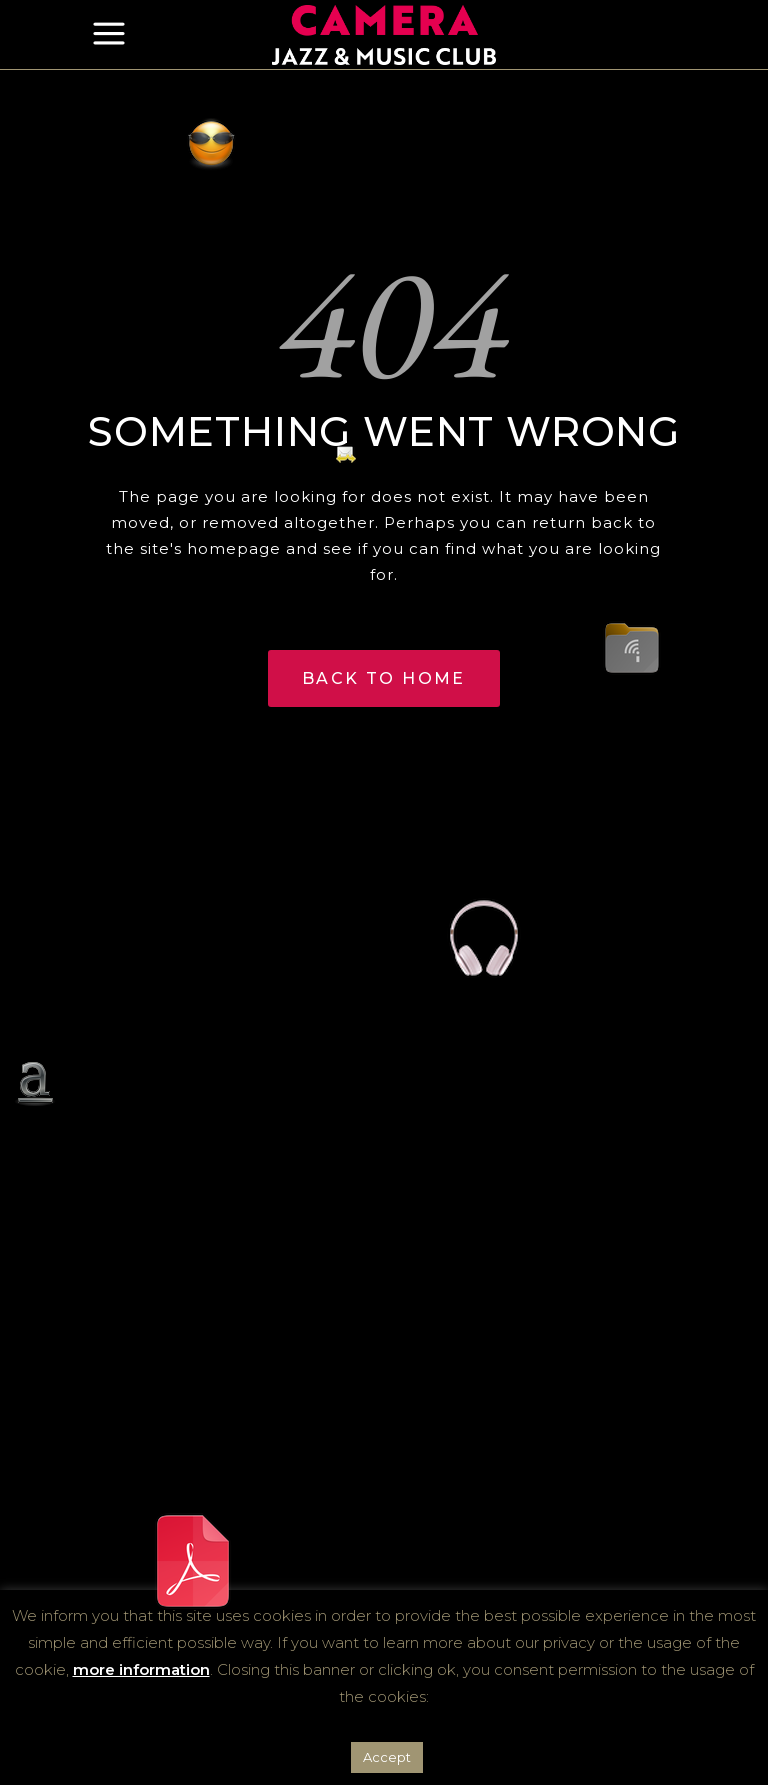  Describe the element at coordinates (346, 453) in the screenshot. I see `reply to all recipients of an email` at that location.